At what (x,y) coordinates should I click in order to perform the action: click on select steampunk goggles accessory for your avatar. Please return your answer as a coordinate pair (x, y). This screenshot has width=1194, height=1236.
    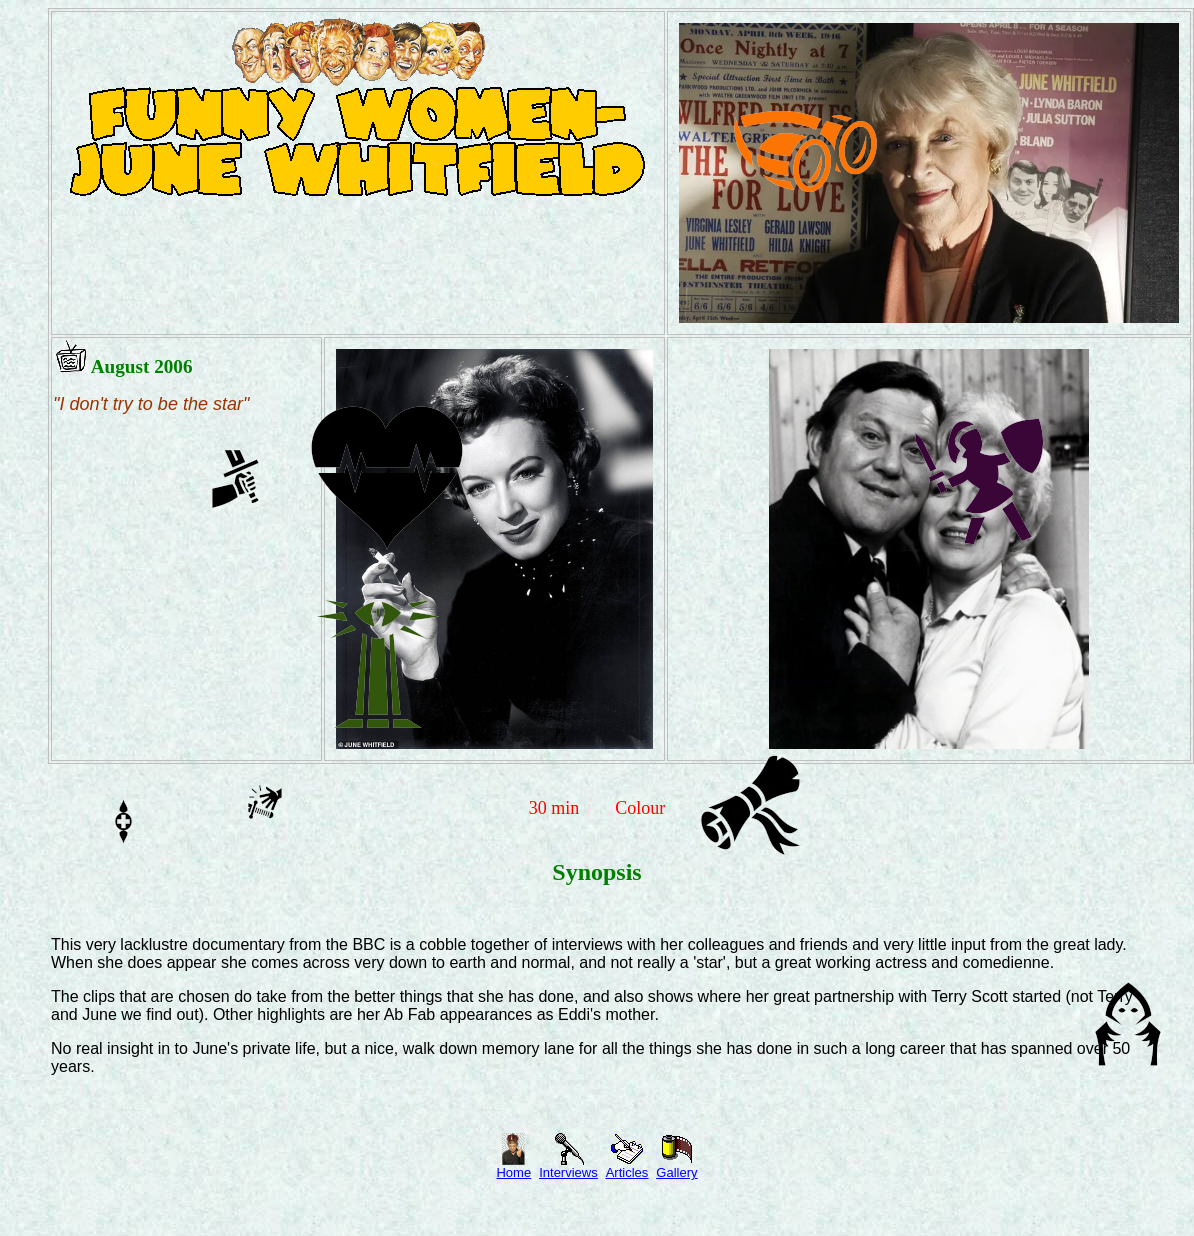
    Looking at the image, I should click on (805, 151).